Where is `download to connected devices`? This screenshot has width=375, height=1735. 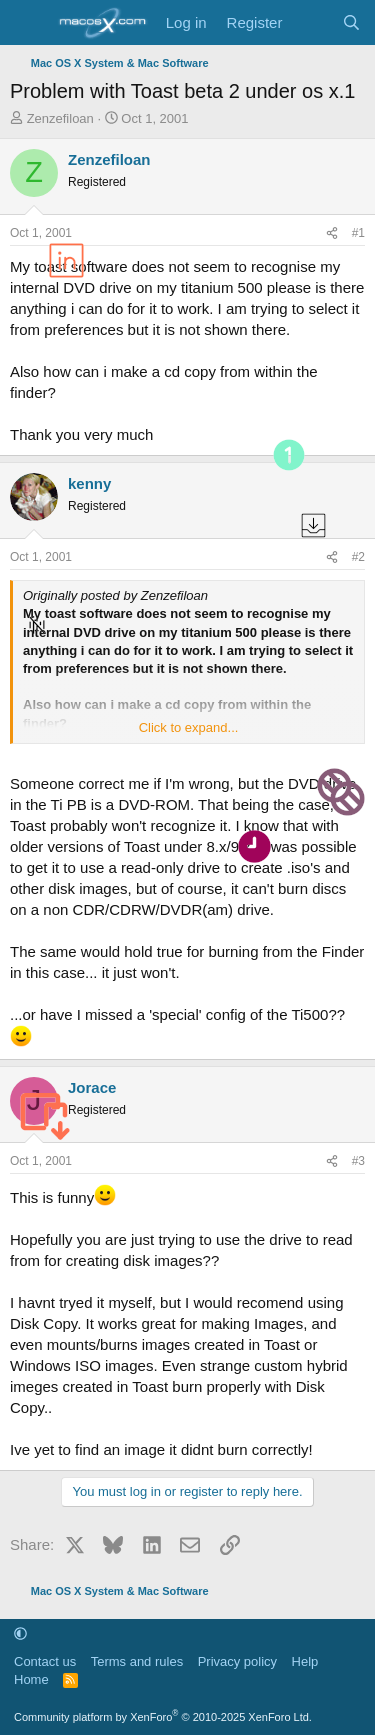 download to connected devices is located at coordinates (44, 1114).